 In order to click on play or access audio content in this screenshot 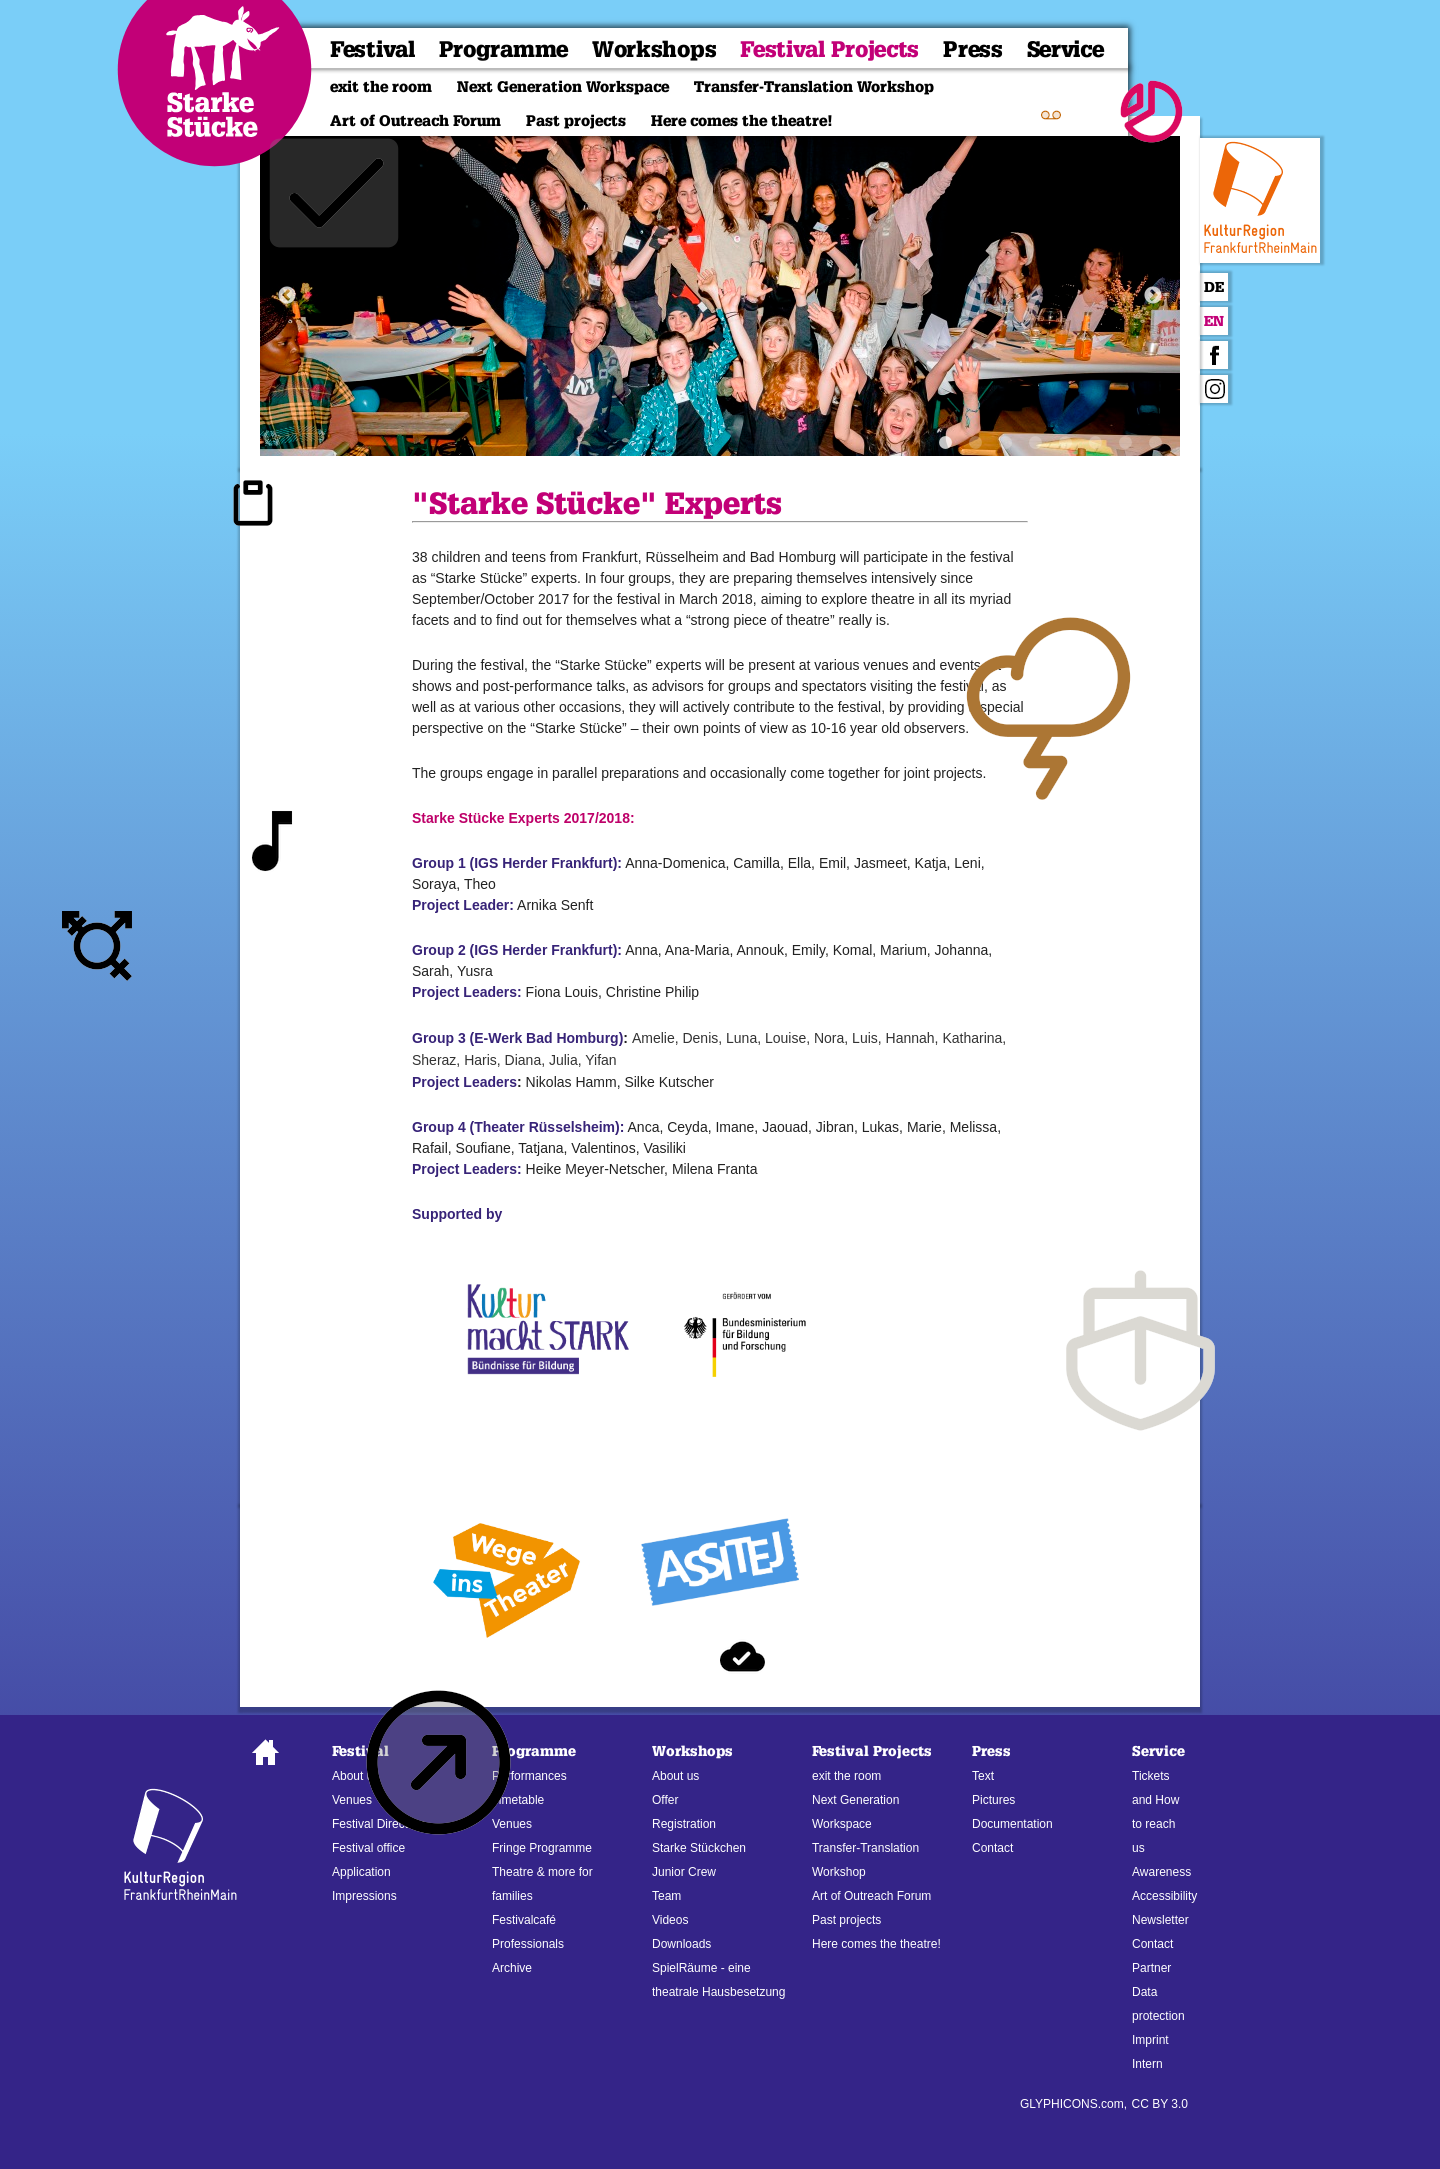, I will do `click(272, 841)`.